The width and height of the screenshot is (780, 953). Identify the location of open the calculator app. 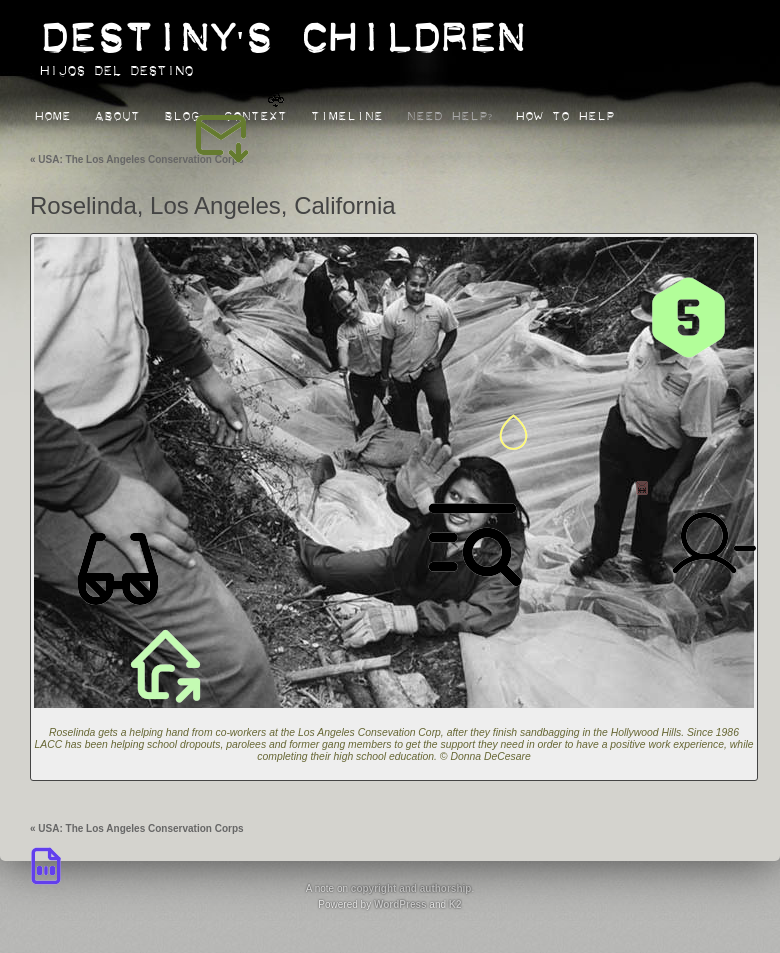
(642, 488).